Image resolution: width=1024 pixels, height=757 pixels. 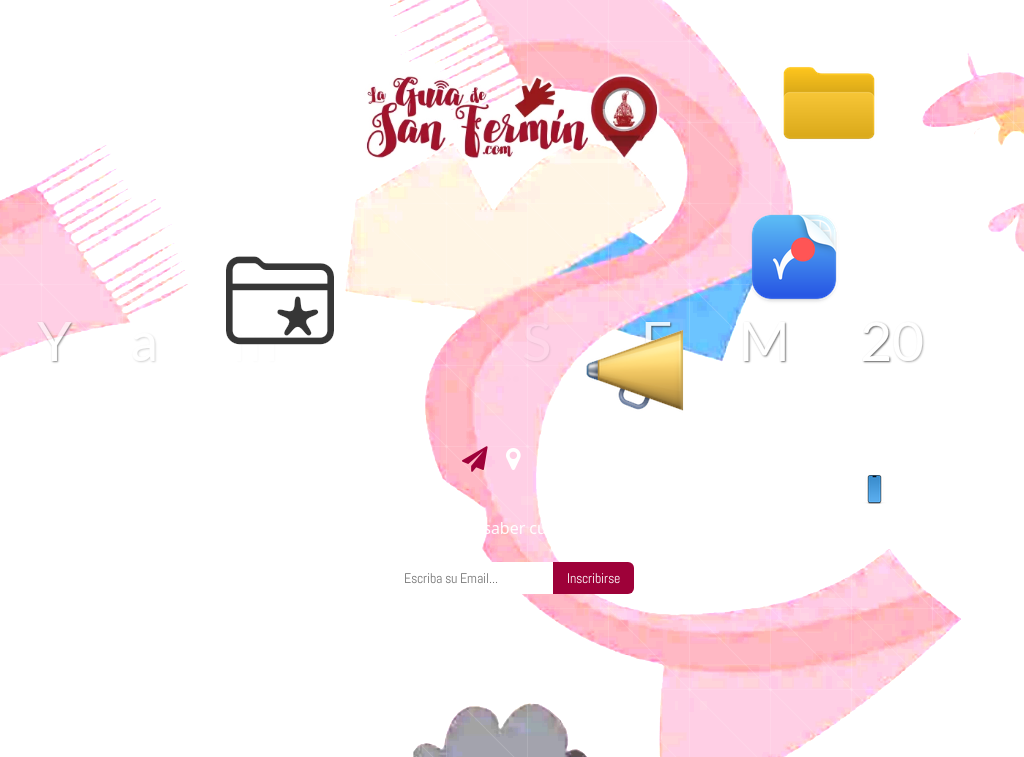 What do you see at coordinates (874, 489) in the screenshot?
I see `indicates a connected iPhone 14 Pro device` at bounding box center [874, 489].